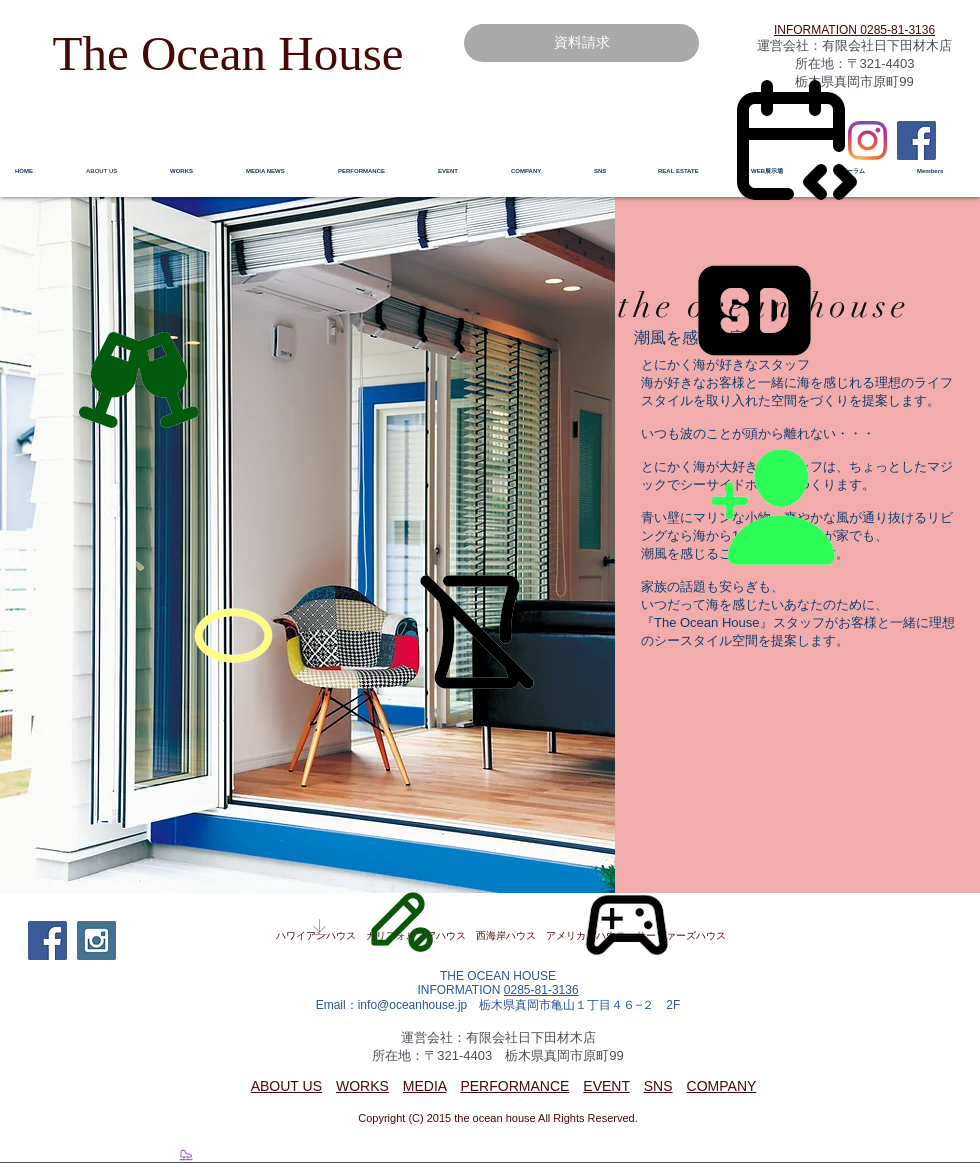 The height and width of the screenshot is (1163, 980). I want to click on view or manage scheduled code deployments, so click(791, 140).